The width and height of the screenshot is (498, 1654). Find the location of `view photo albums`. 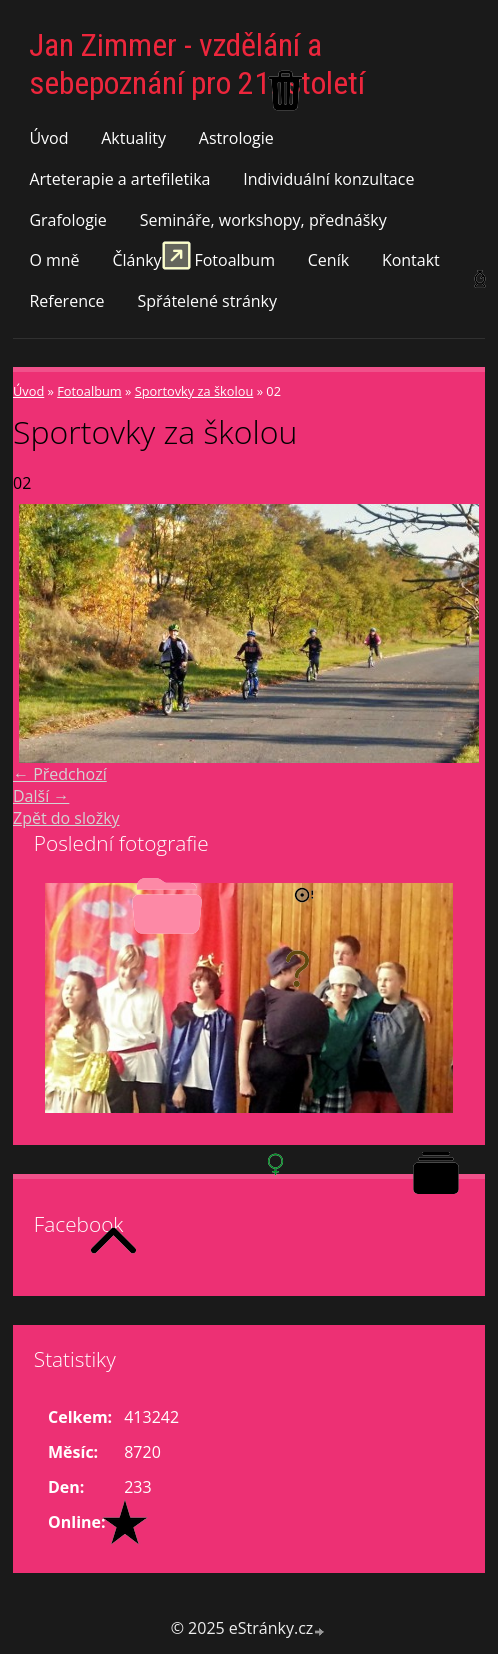

view photo albums is located at coordinates (436, 1173).